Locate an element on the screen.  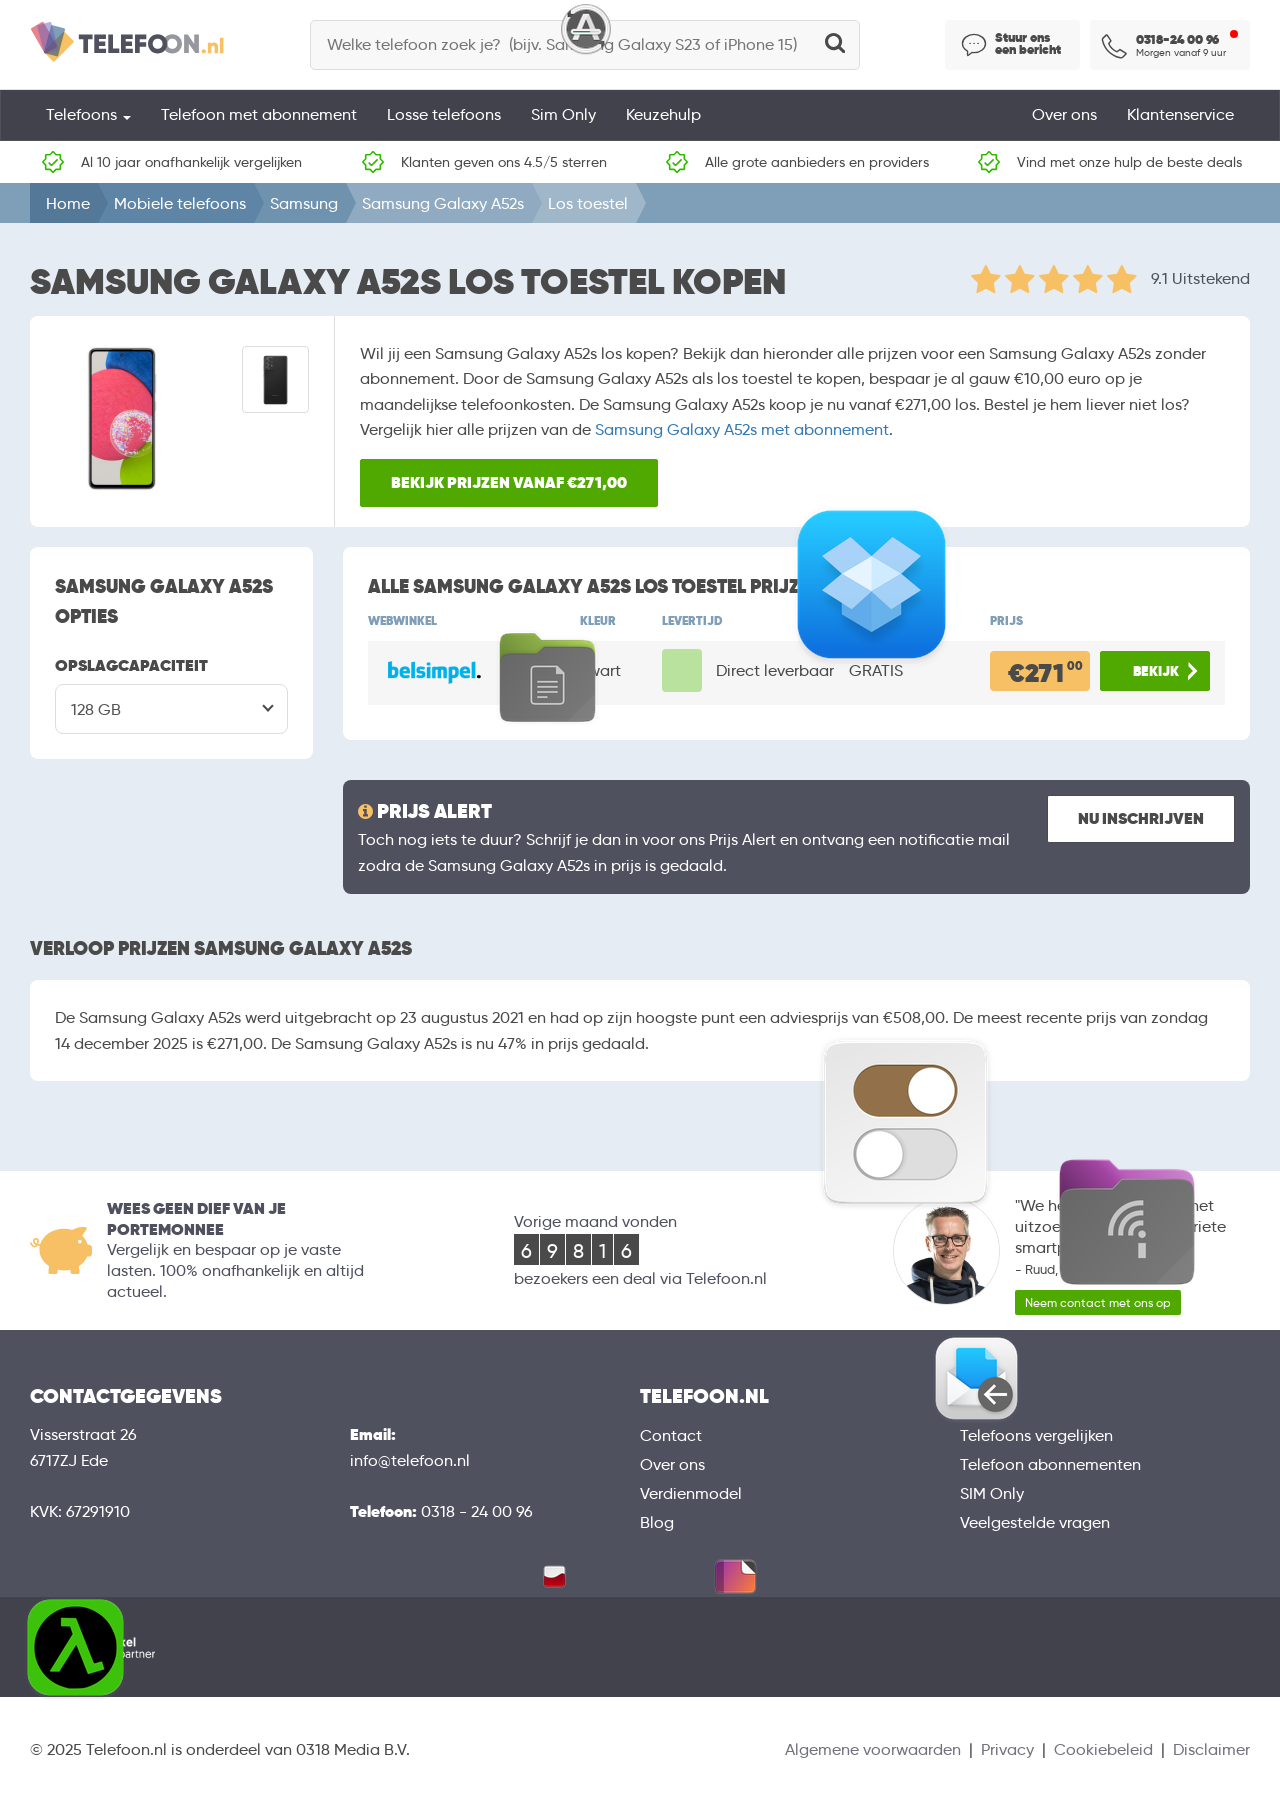
launch half-life: opposing force game is located at coordinates (75, 1647).